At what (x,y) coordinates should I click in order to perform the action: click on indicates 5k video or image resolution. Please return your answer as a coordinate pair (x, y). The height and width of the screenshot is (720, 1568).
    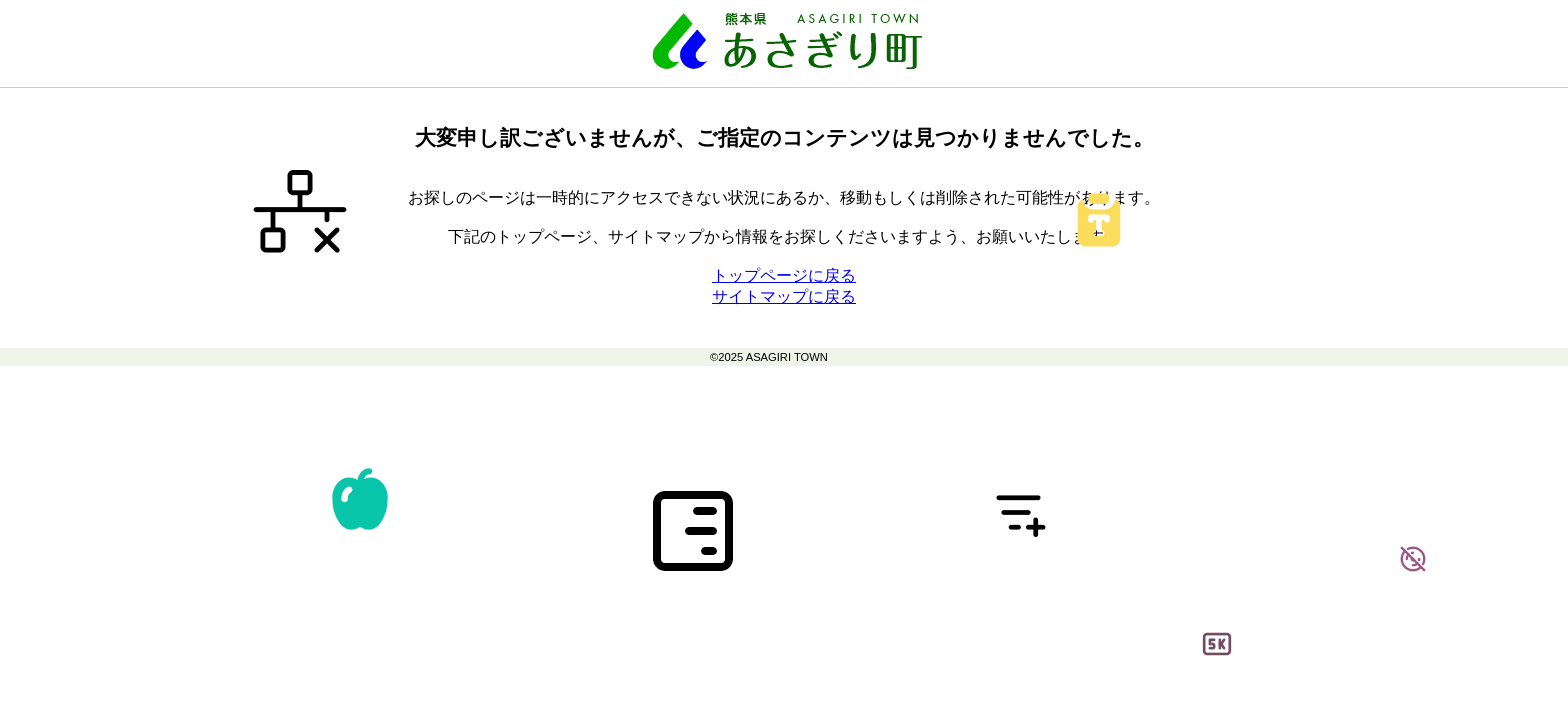
    Looking at the image, I should click on (1217, 644).